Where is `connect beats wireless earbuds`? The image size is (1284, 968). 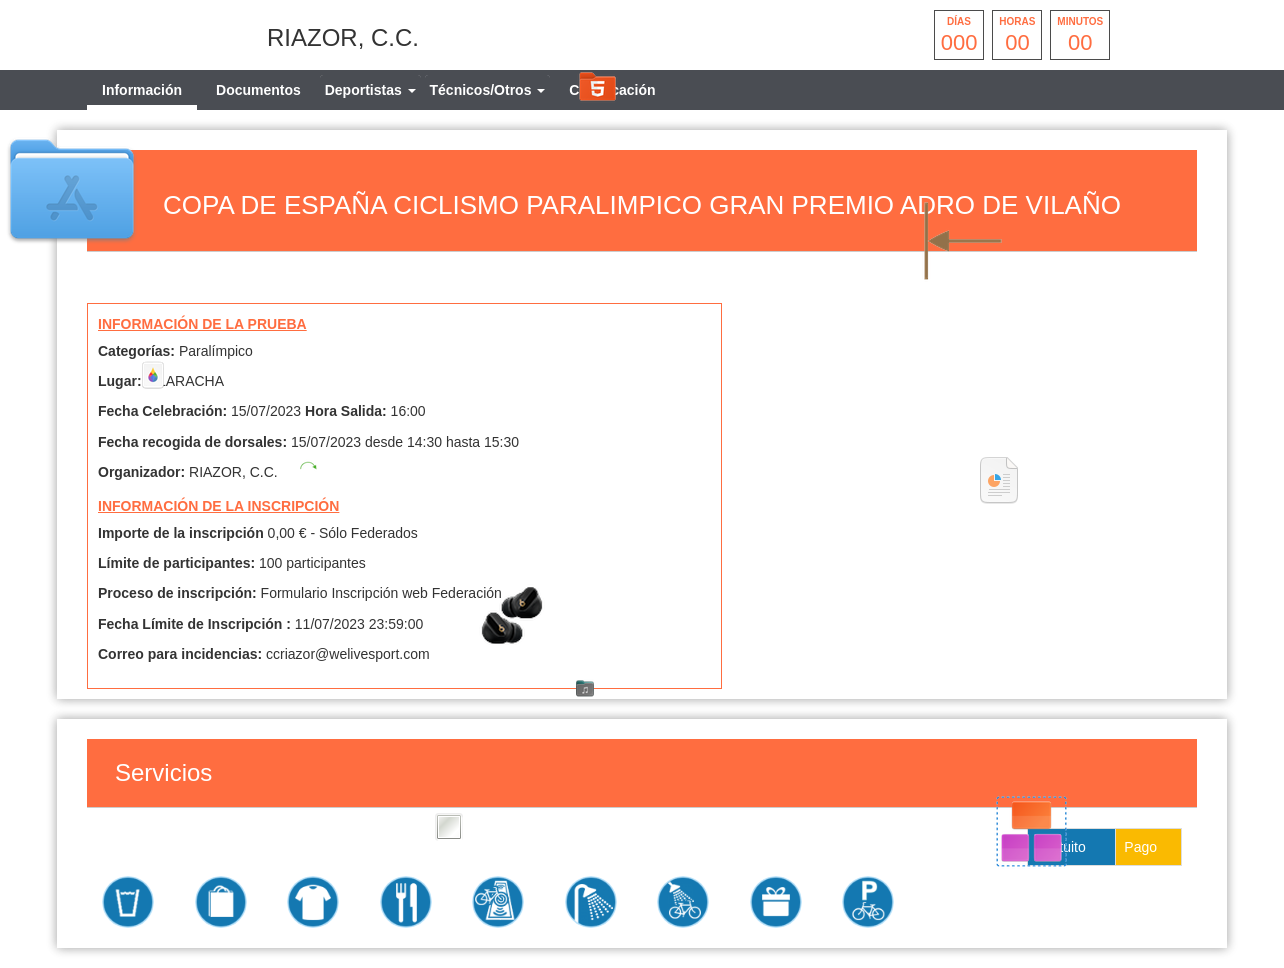
connect beats wireless earbuds is located at coordinates (512, 616).